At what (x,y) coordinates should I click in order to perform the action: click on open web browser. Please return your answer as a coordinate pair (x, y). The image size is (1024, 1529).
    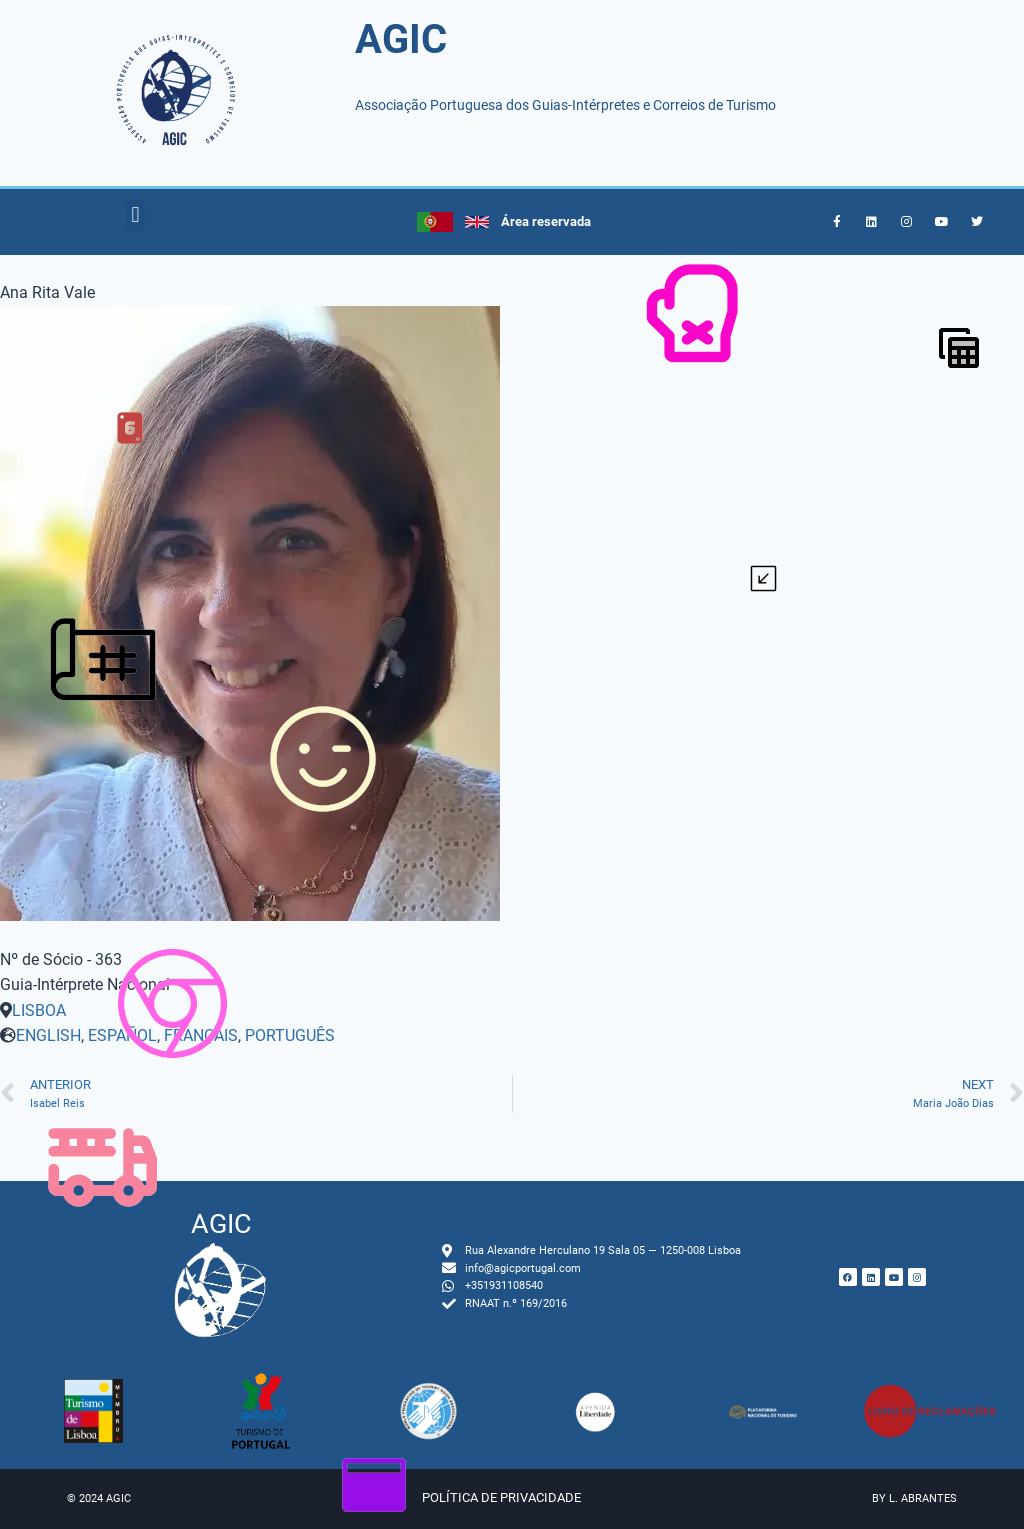
    Looking at the image, I should click on (374, 1485).